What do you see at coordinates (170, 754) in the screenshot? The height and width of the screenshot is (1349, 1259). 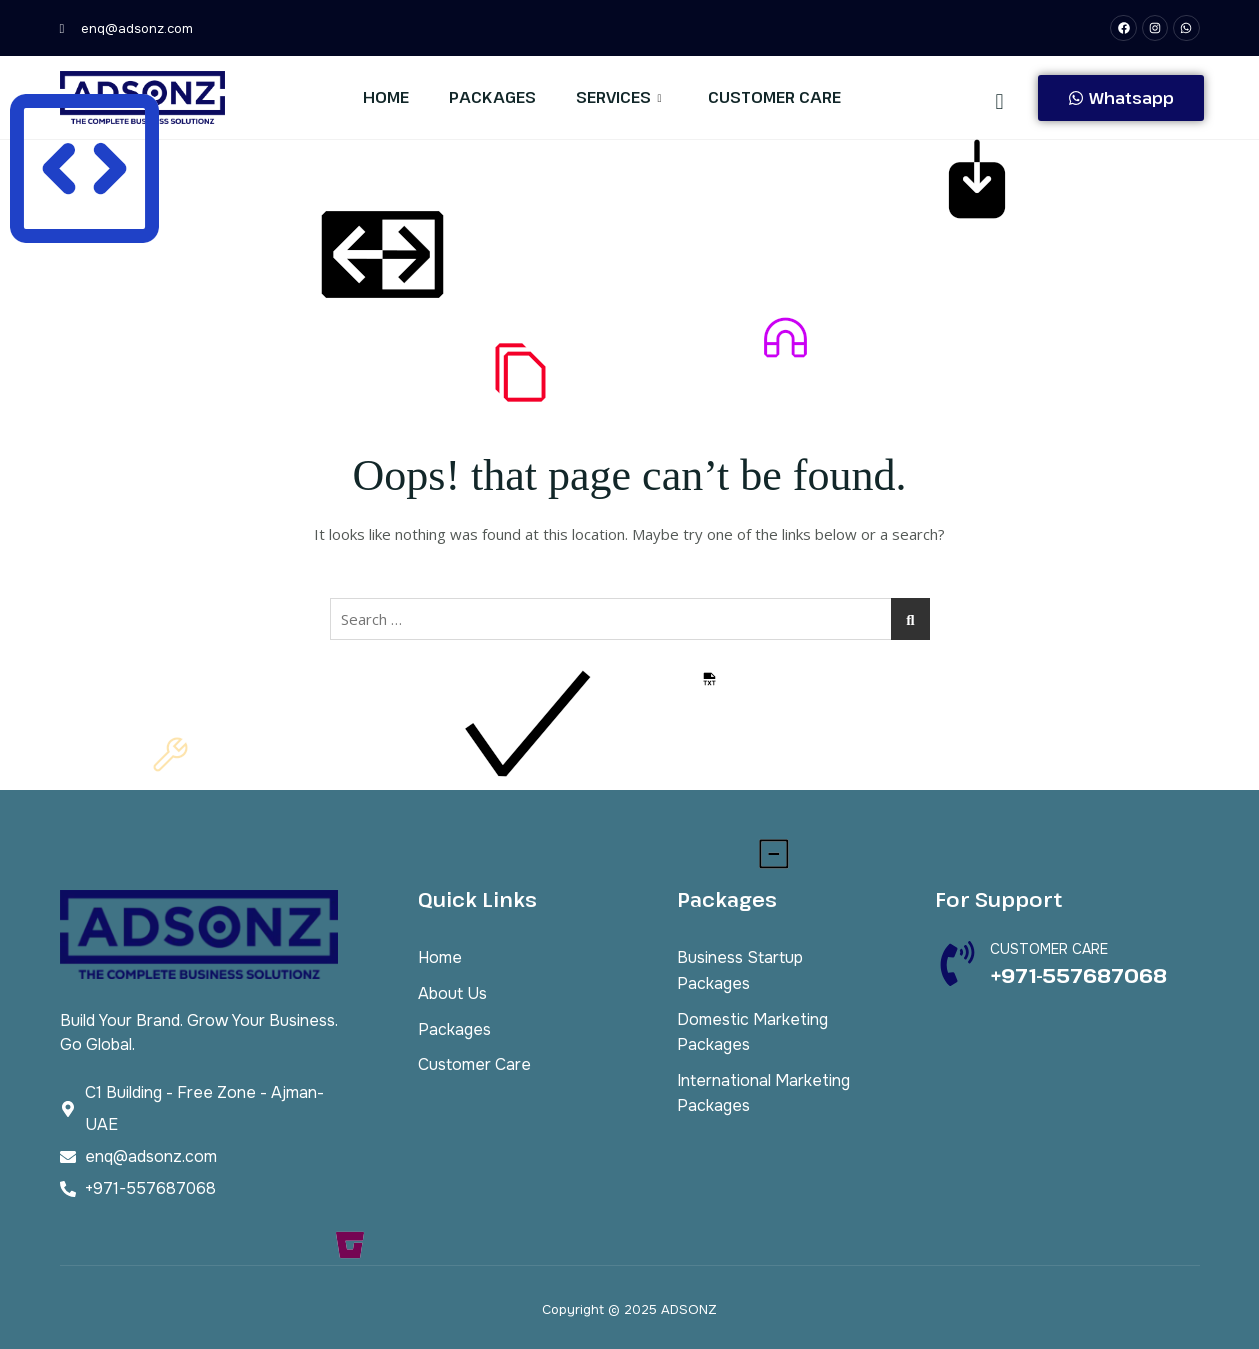 I see `view or edit object properties` at bounding box center [170, 754].